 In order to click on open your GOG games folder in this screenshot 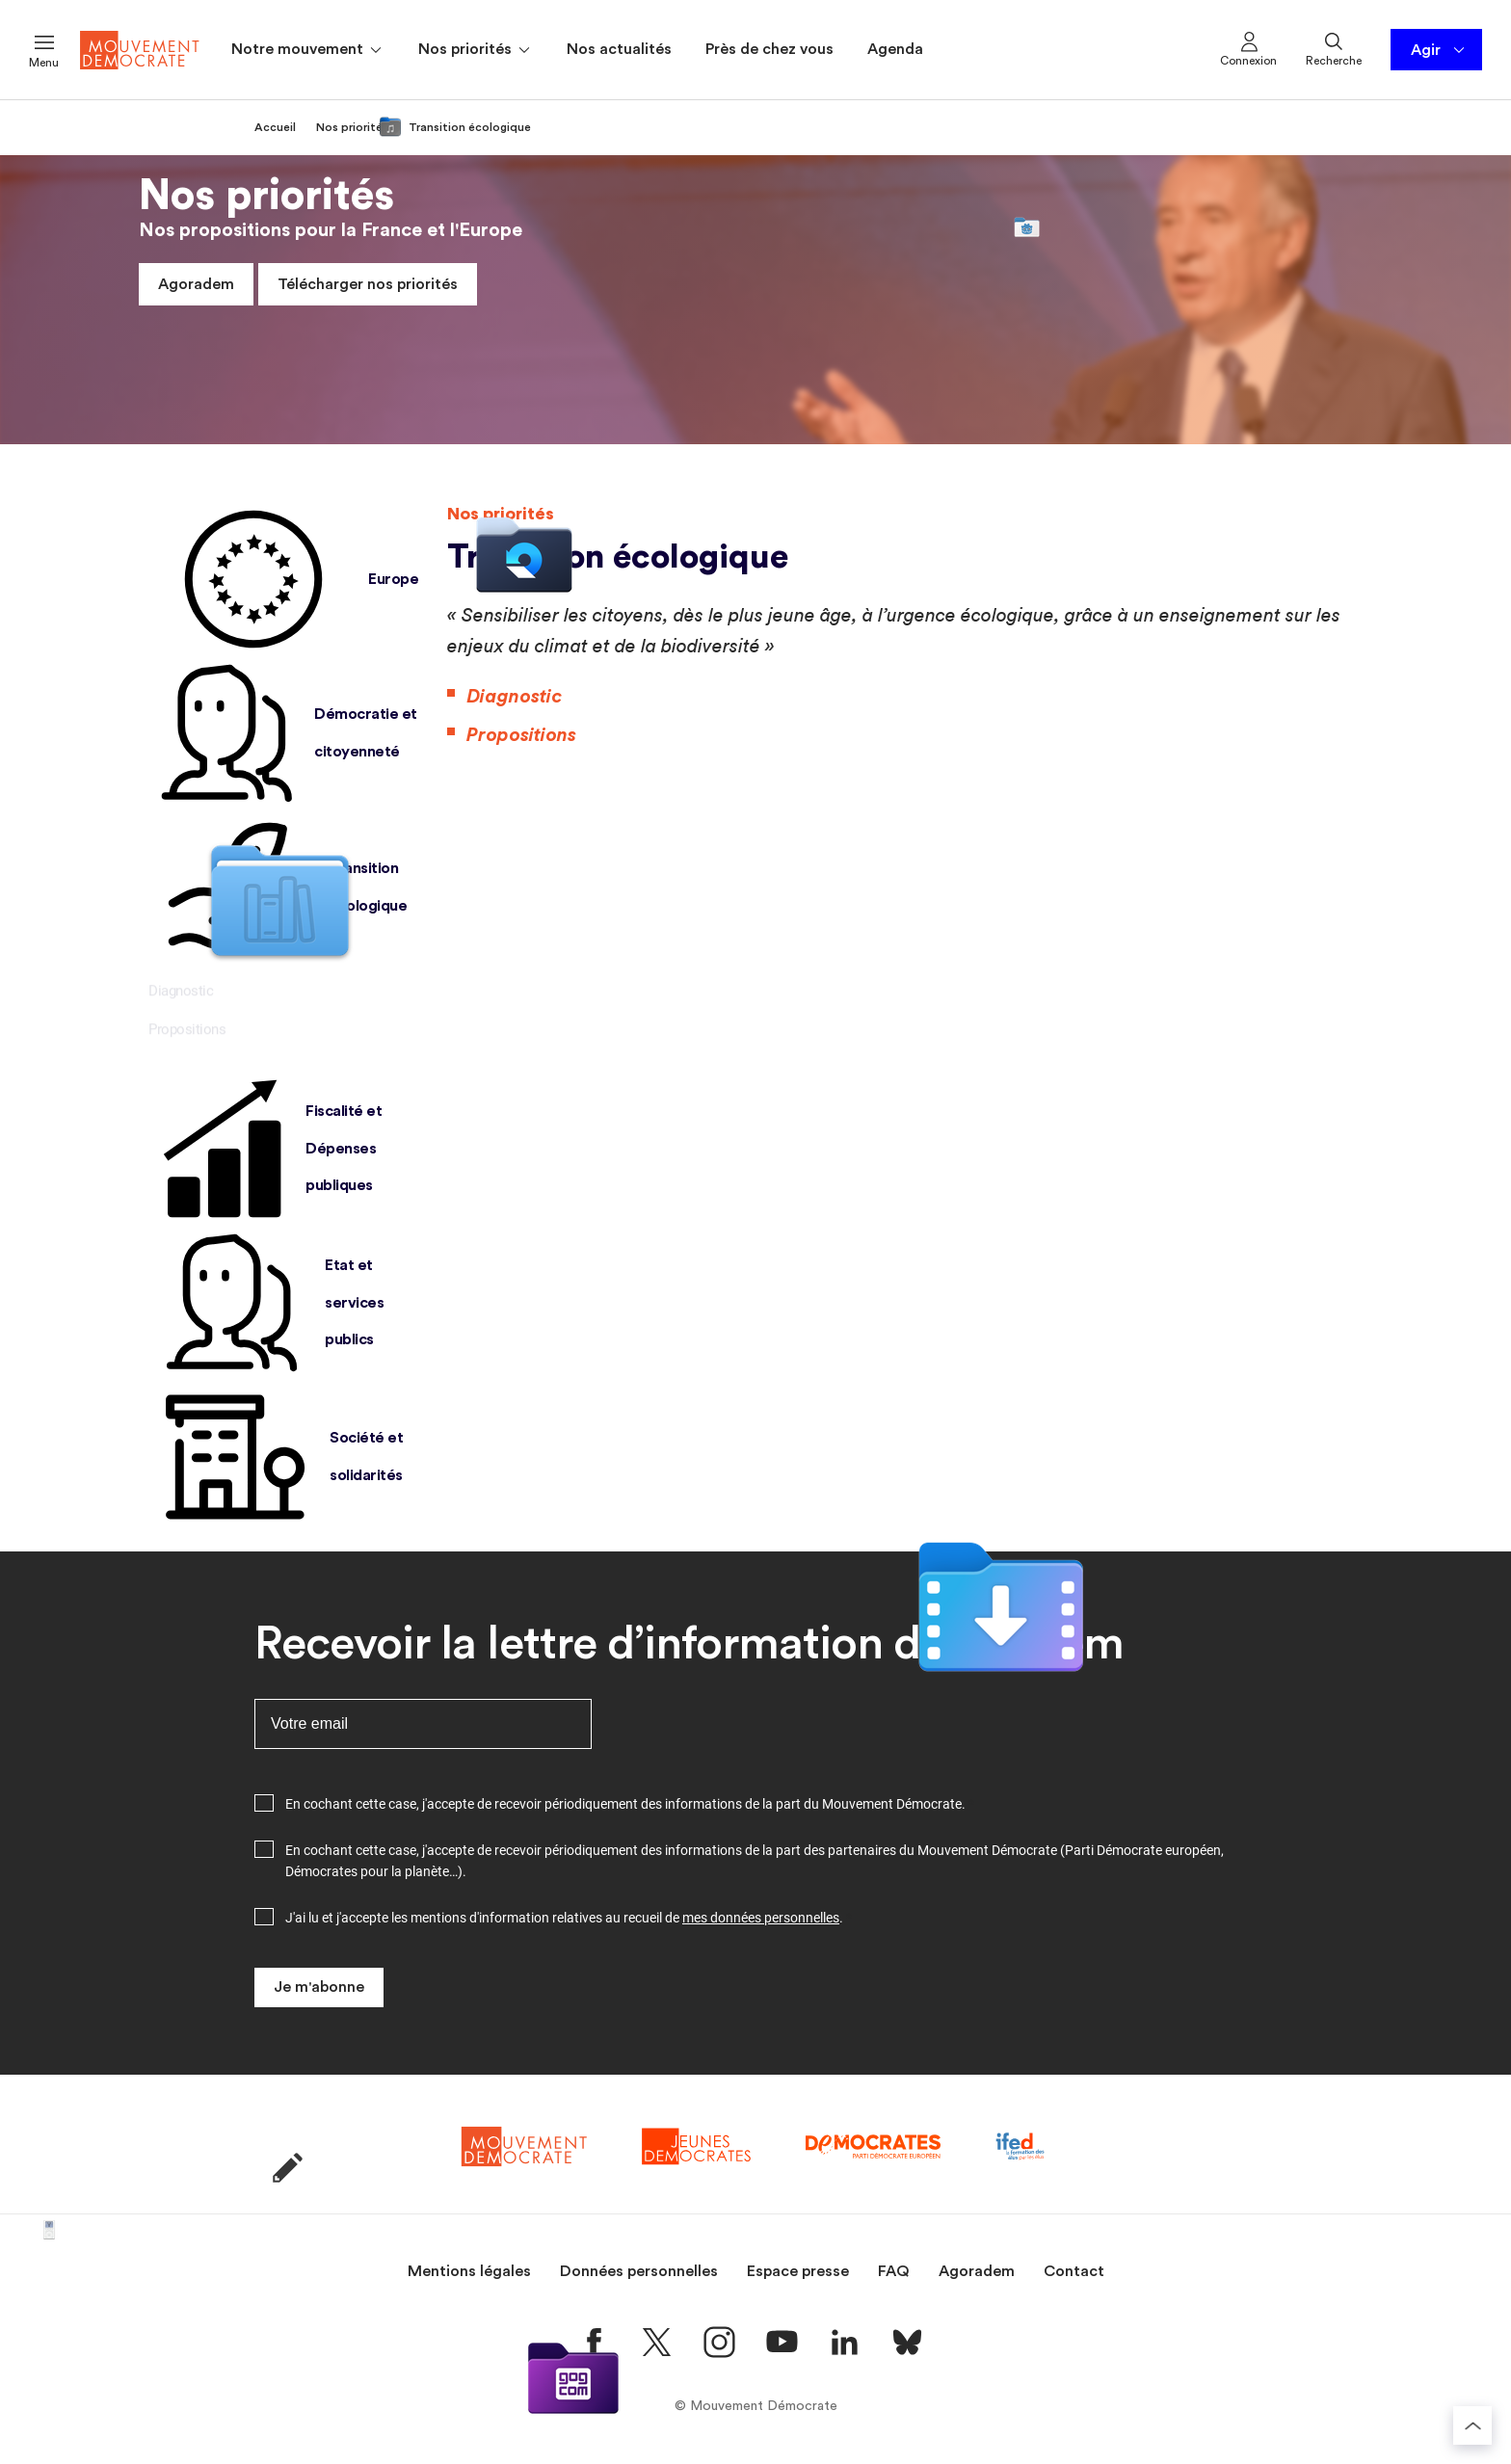, I will do `click(572, 2380)`.